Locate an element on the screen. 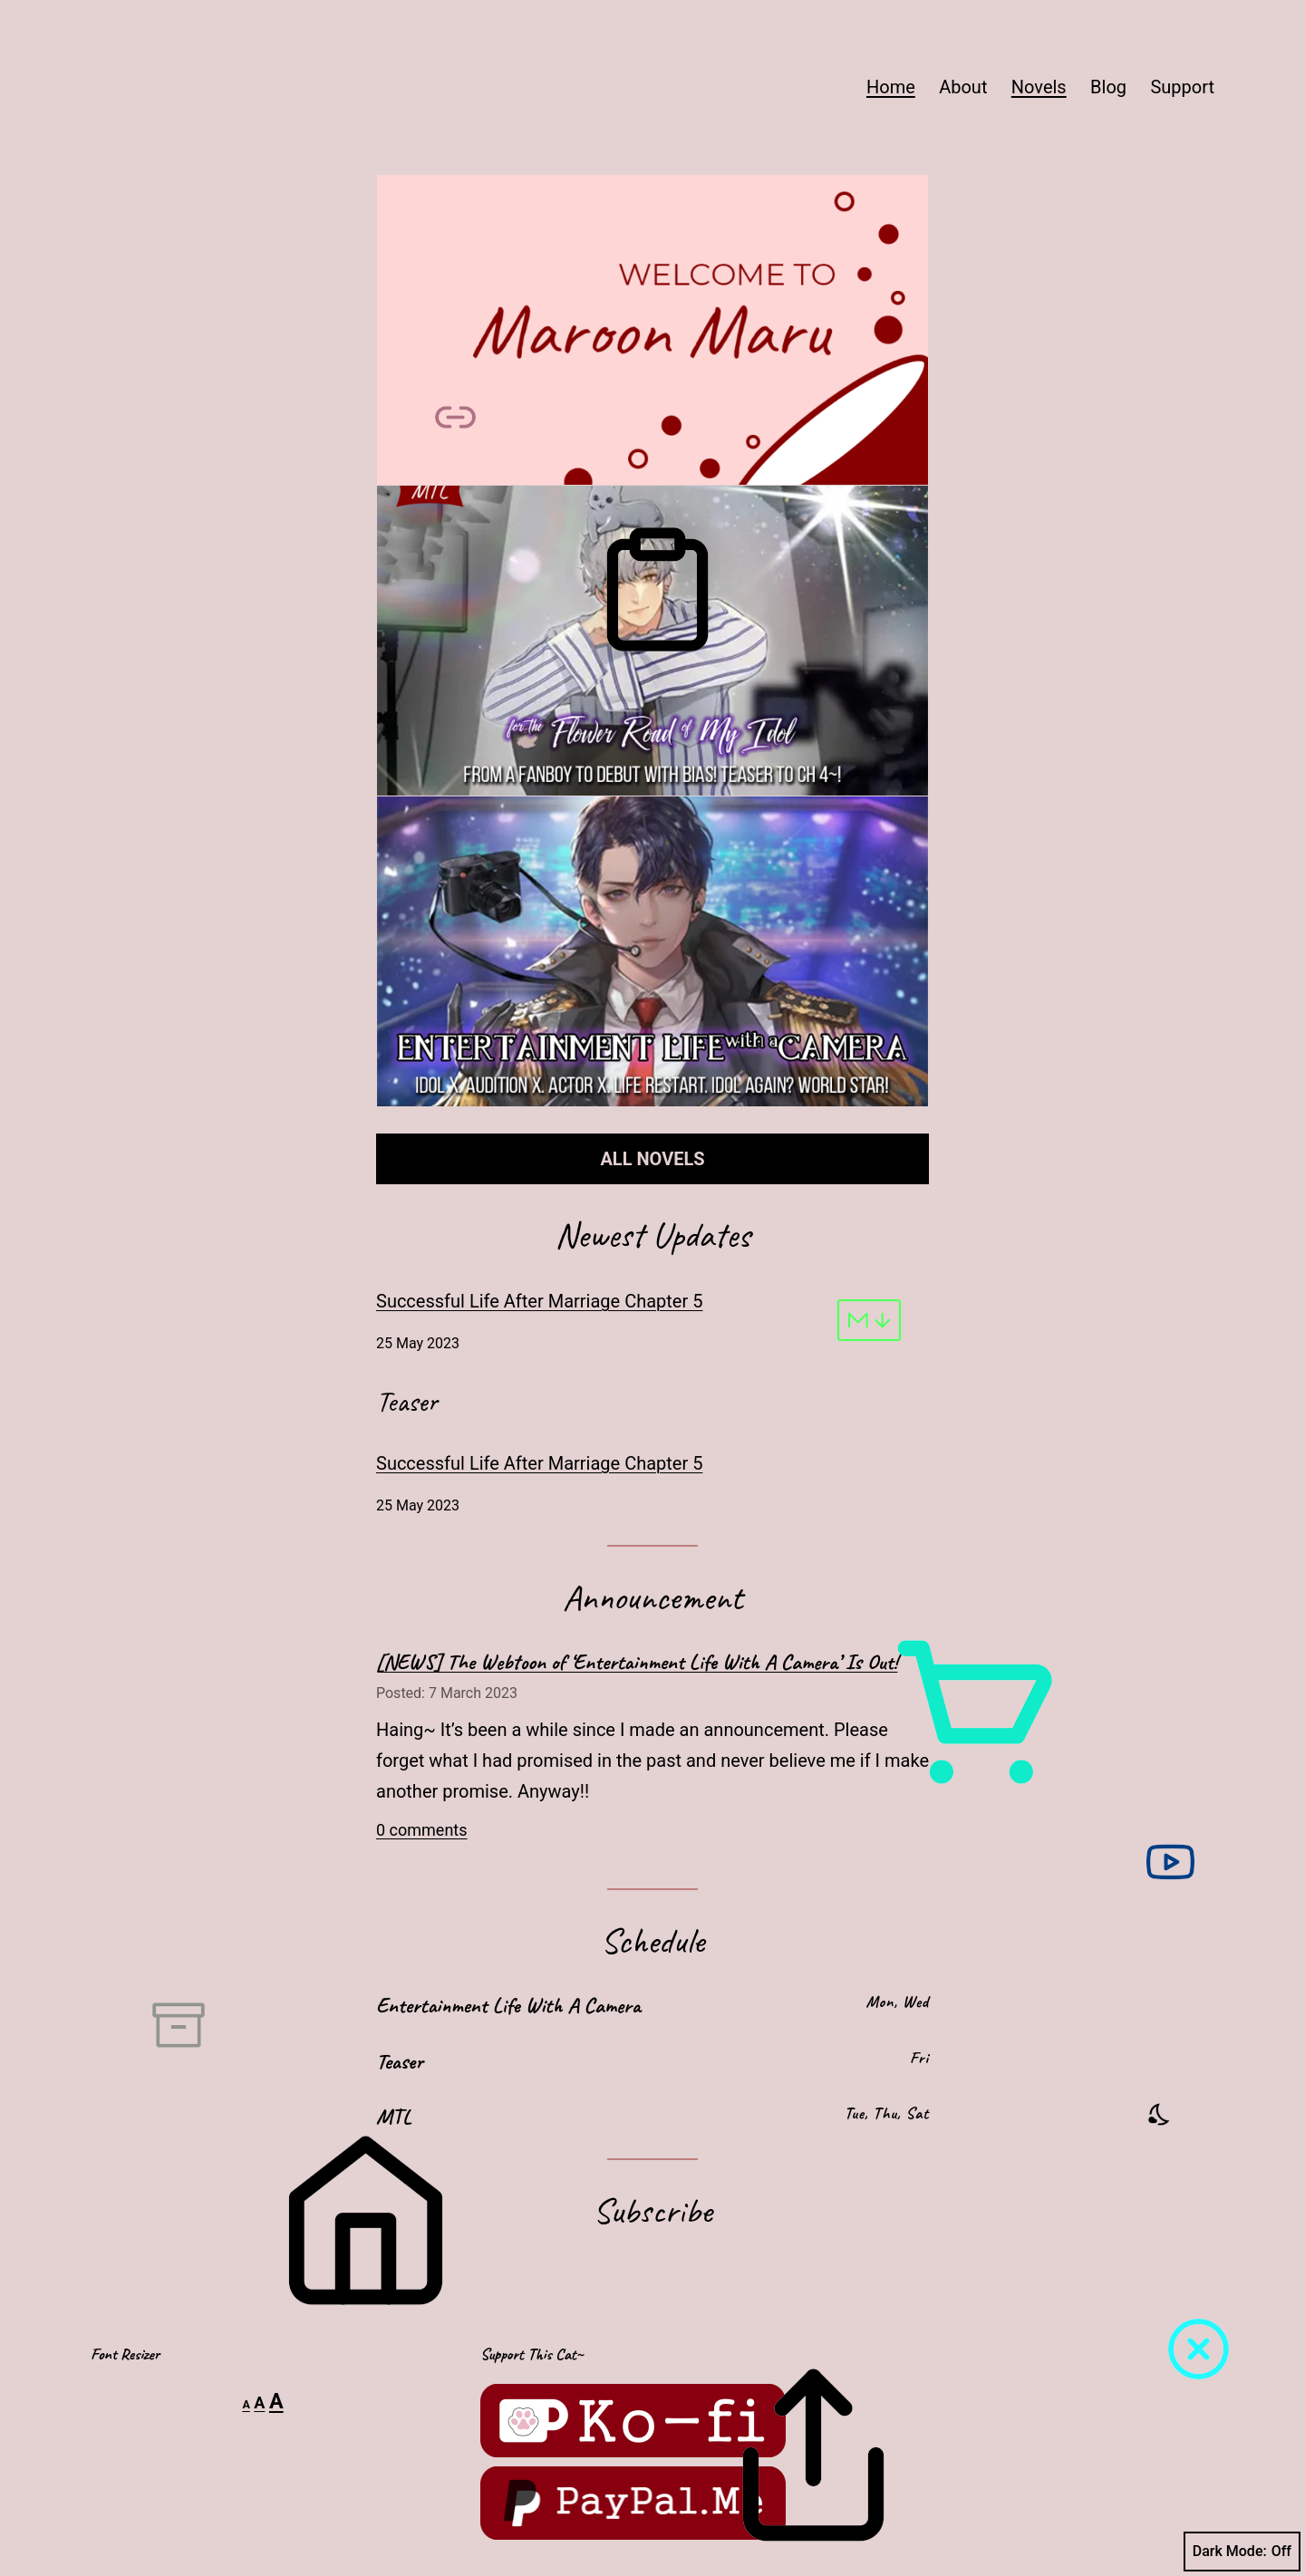  archive selected items is located at coordinates (179, 2025).